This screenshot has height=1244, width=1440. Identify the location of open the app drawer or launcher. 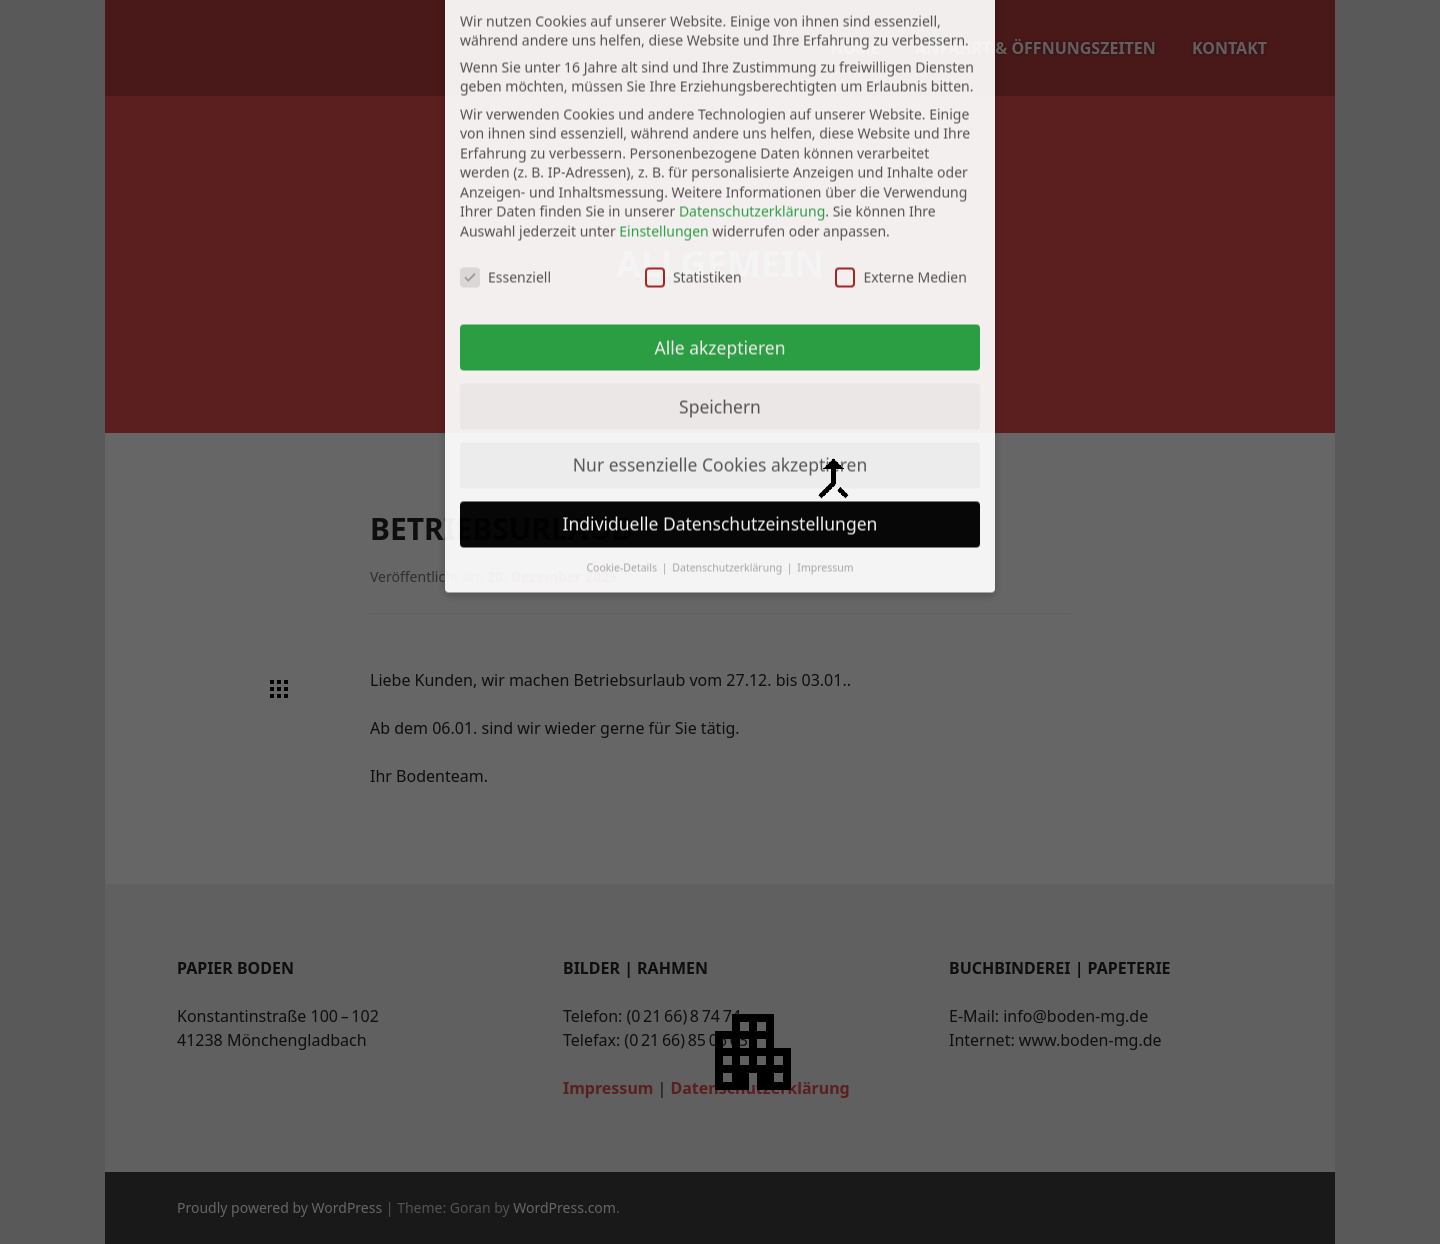
(279, 689).